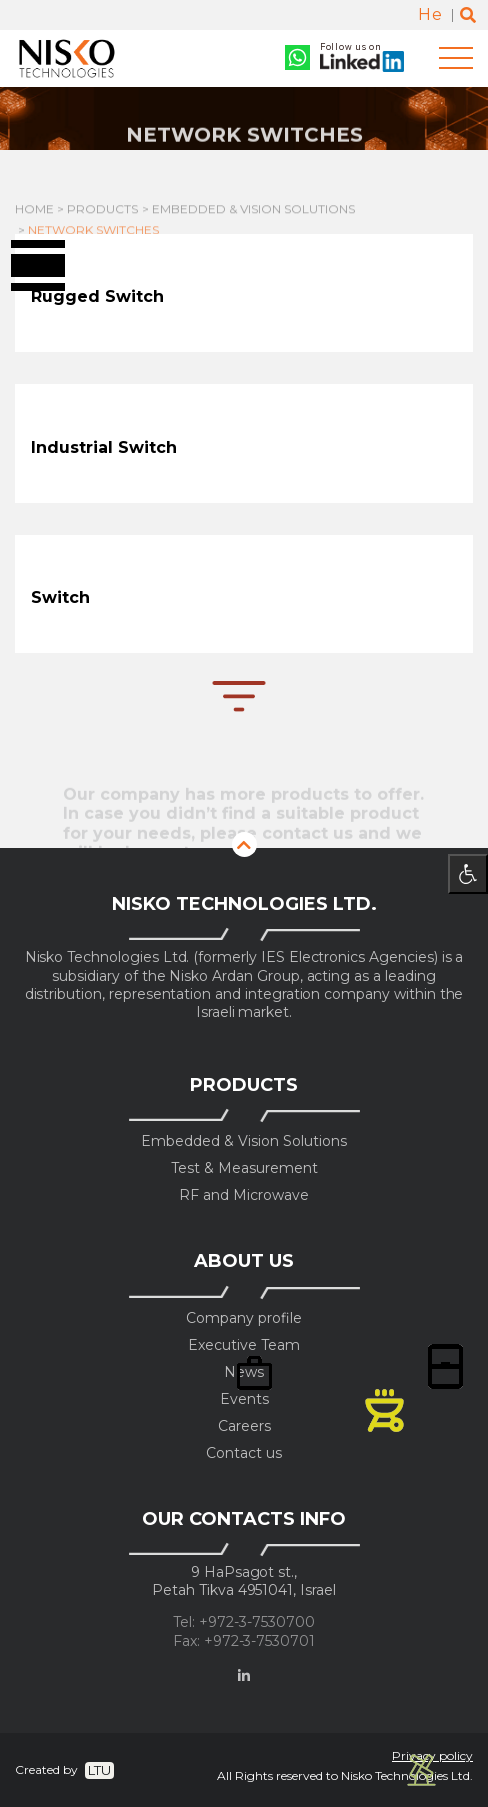 The width and height of the screenshot is (488, 1807). What do you see at coordinates (384, 1410) in the screenshot?
I see `access grill or barbecue settings` at bounding box center [384, 1410].